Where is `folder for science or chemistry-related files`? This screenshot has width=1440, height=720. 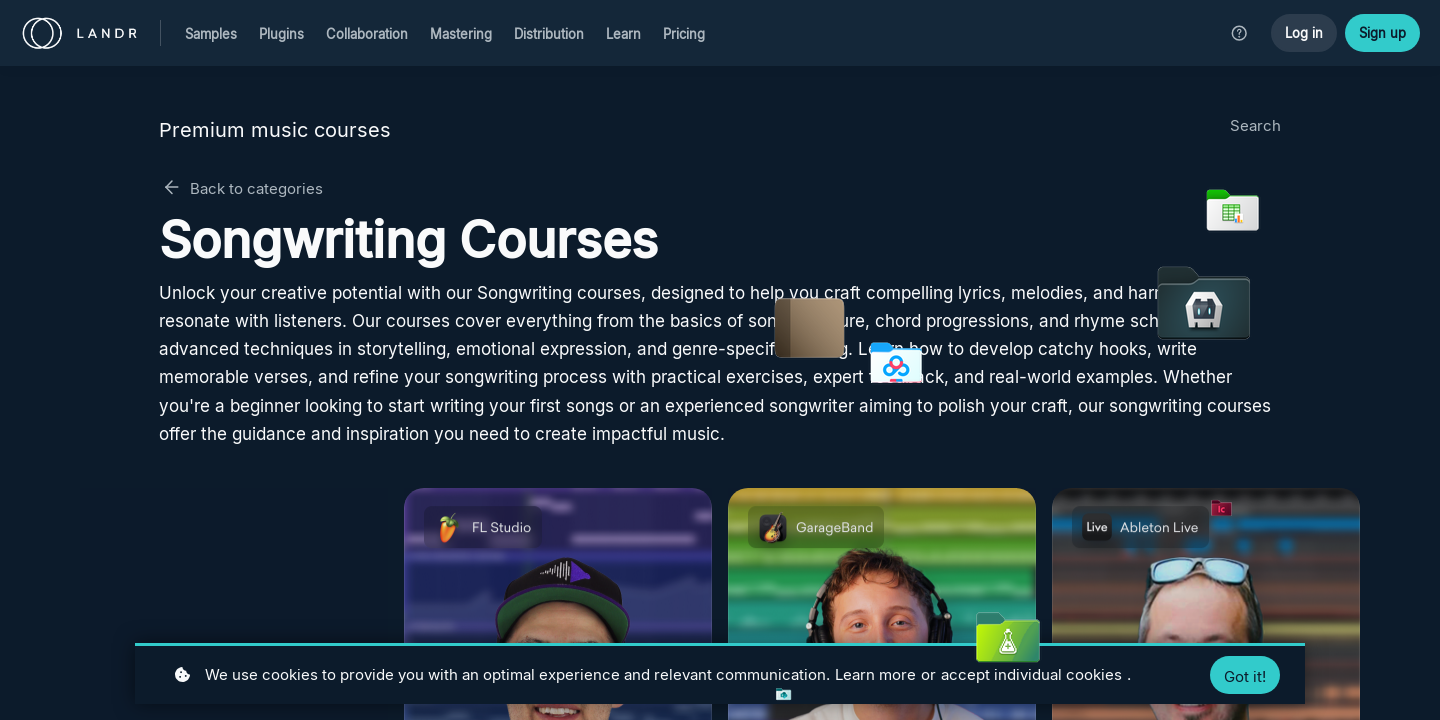
folder for science or chemistry-related files is located at coordinates (1008, 639).